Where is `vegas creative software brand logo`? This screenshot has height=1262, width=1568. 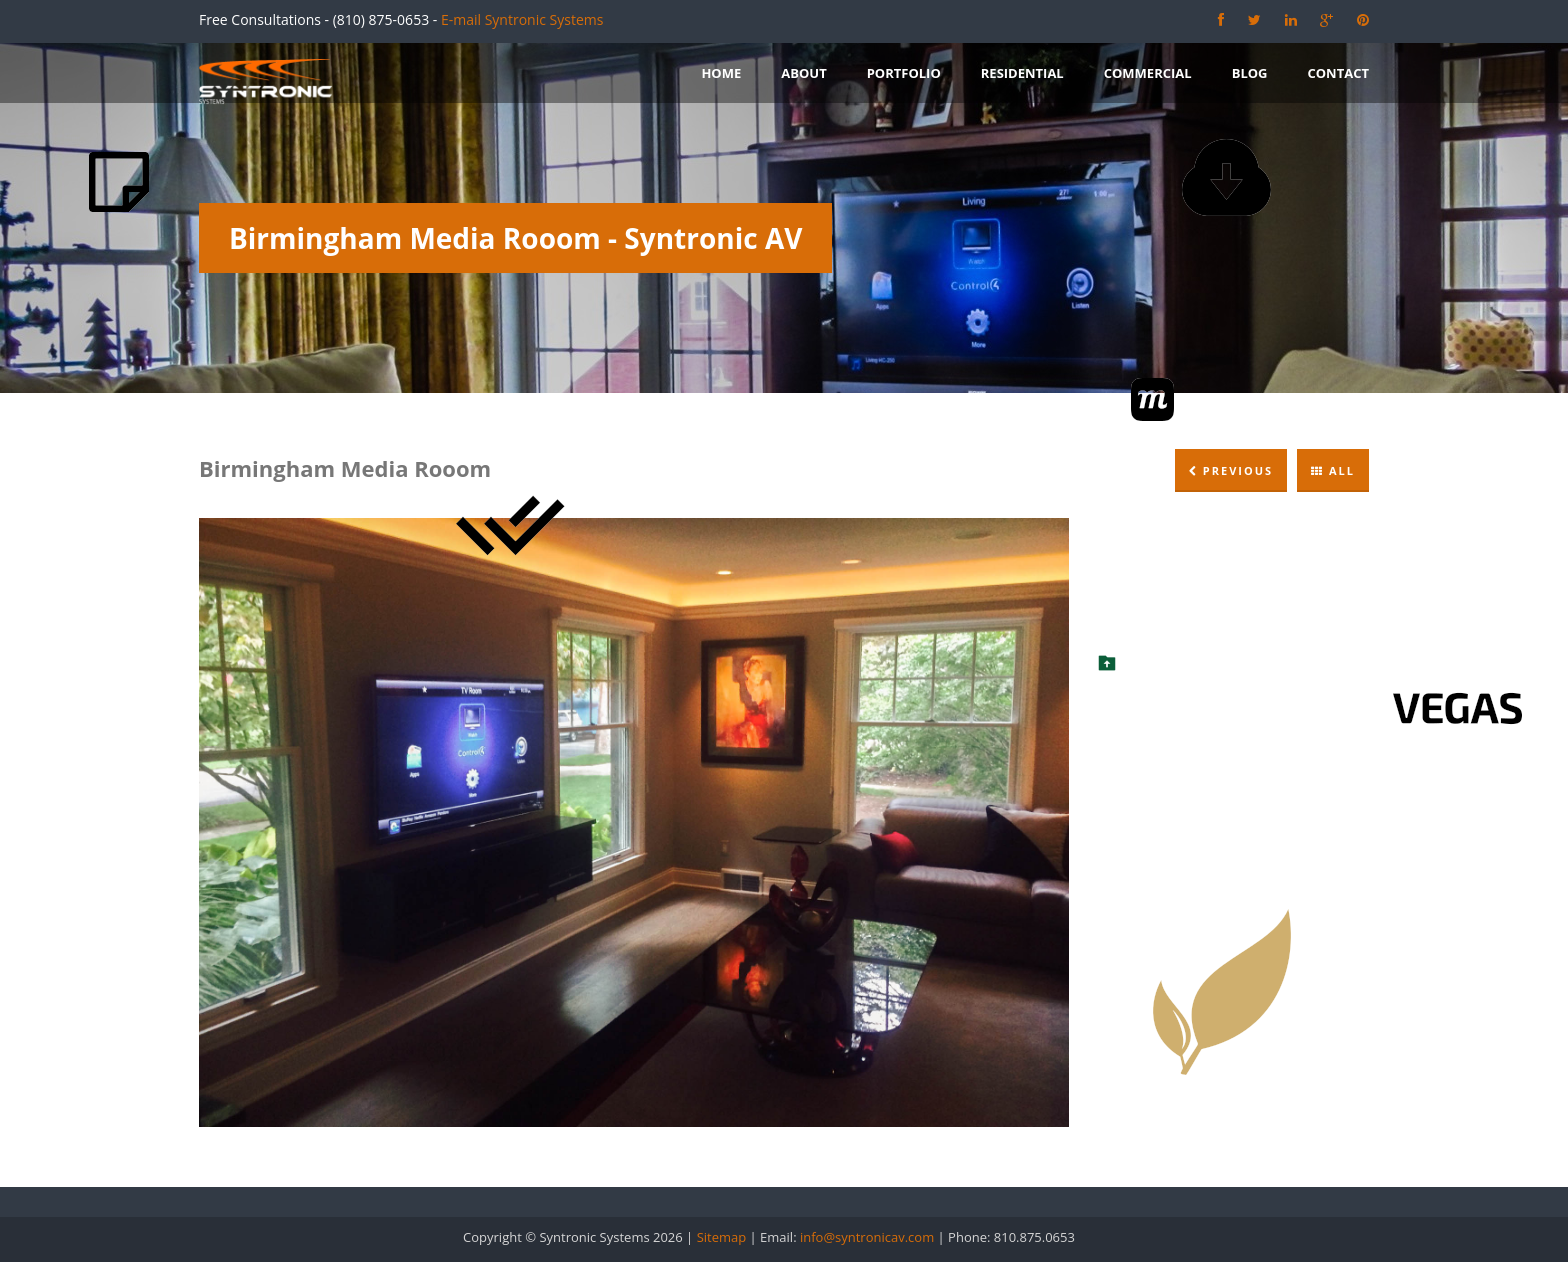
vegas creative software brand logo is located at coordinates (1457, 708).